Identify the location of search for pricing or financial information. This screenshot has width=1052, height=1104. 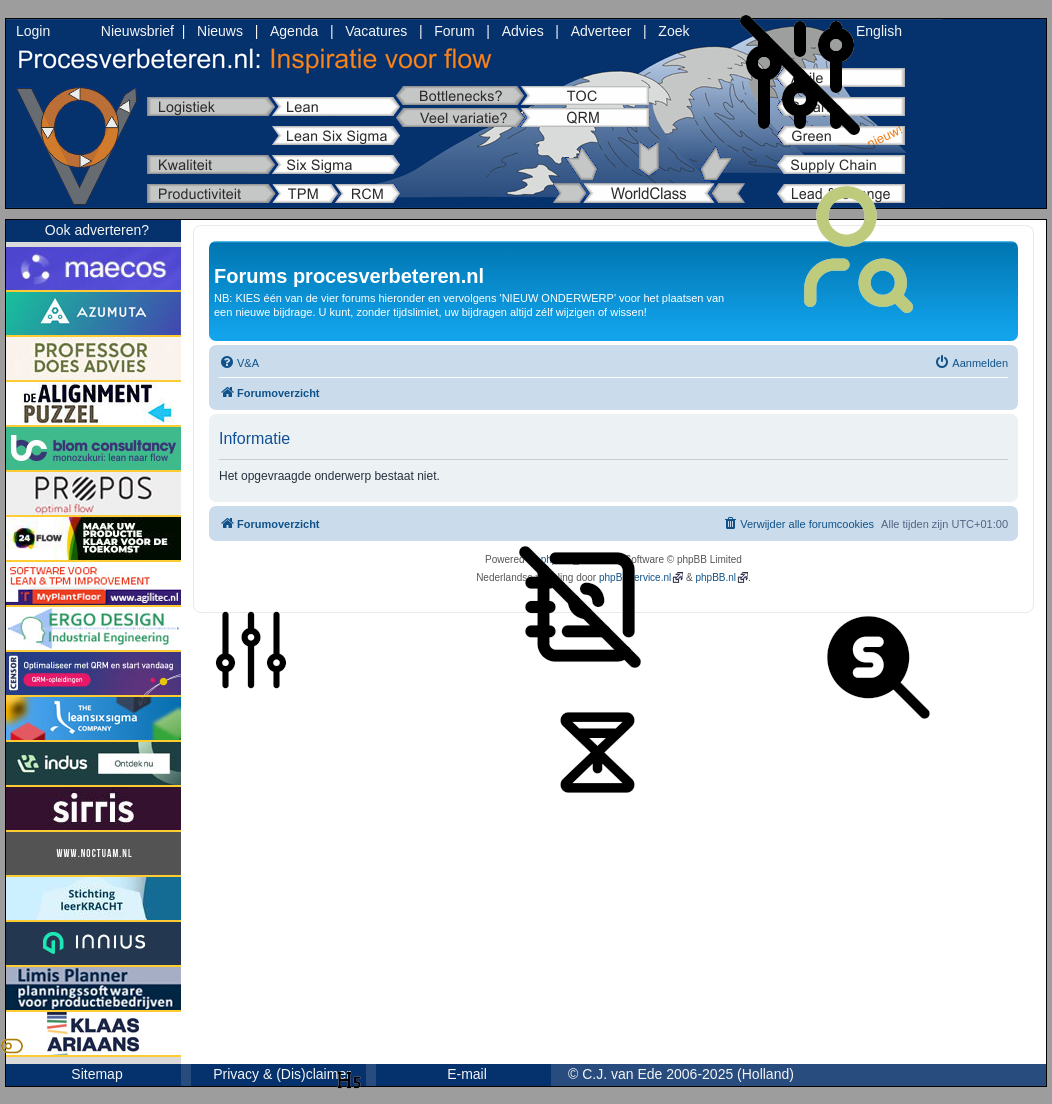
(878, 667).